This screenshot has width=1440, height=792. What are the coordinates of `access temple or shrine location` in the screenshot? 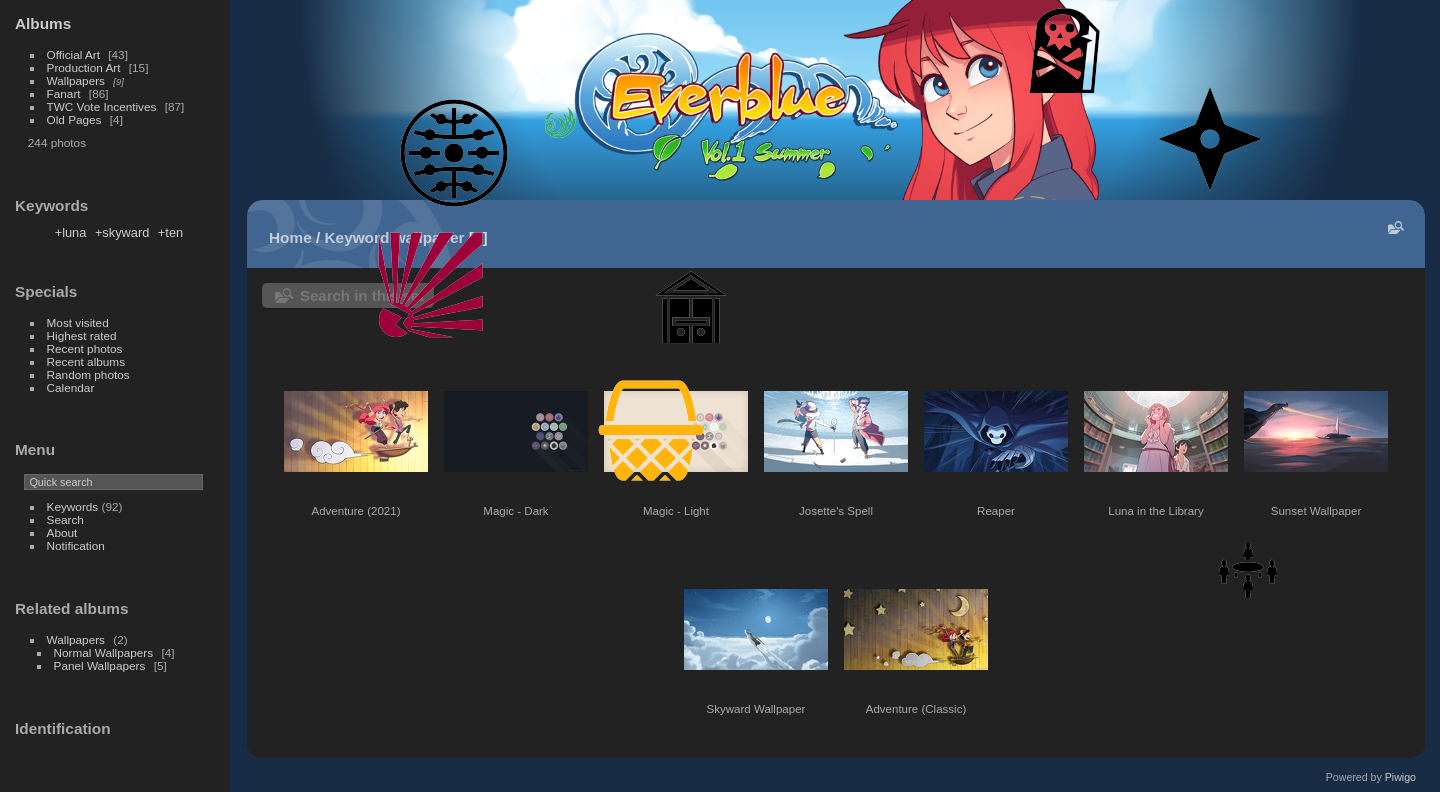 It's located at (691, 307).